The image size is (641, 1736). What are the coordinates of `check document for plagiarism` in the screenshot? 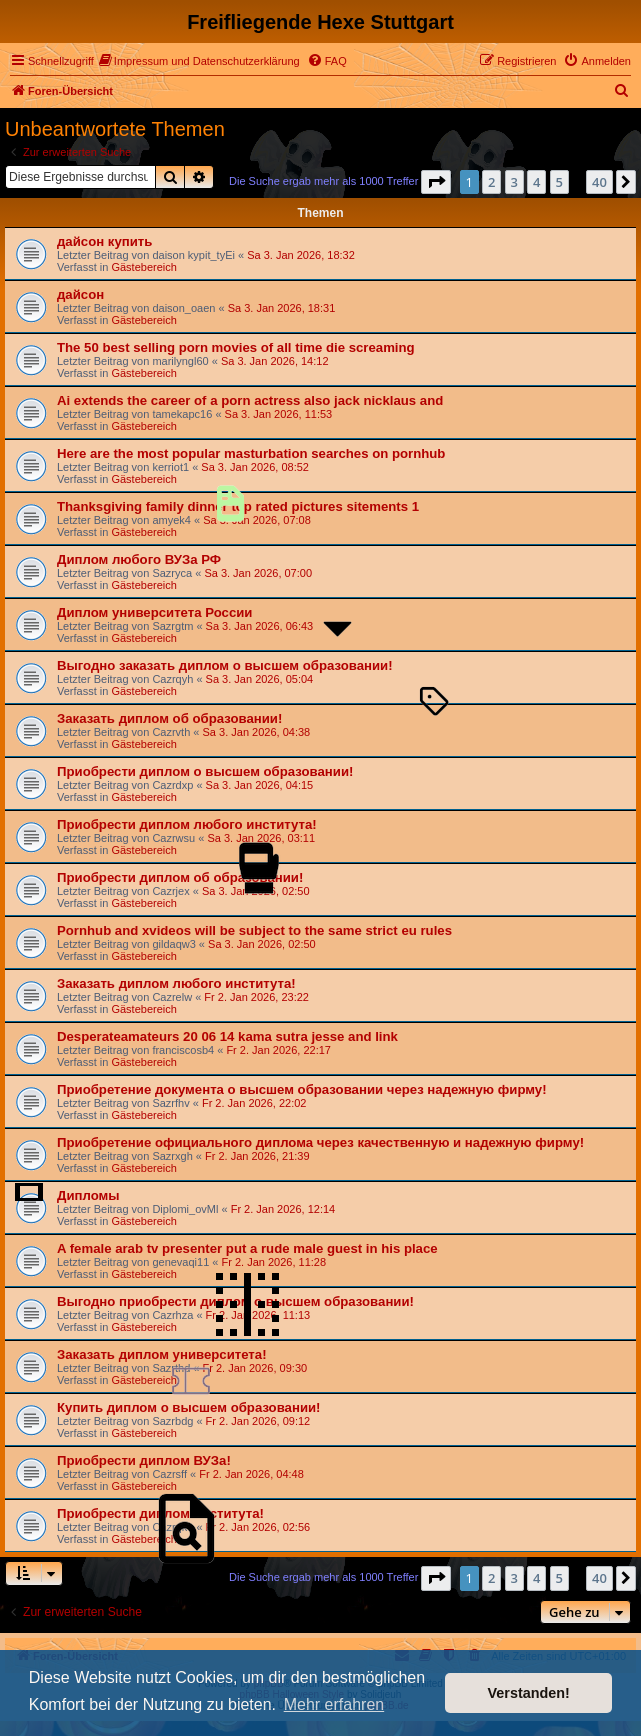 It's located at (186, 1528).